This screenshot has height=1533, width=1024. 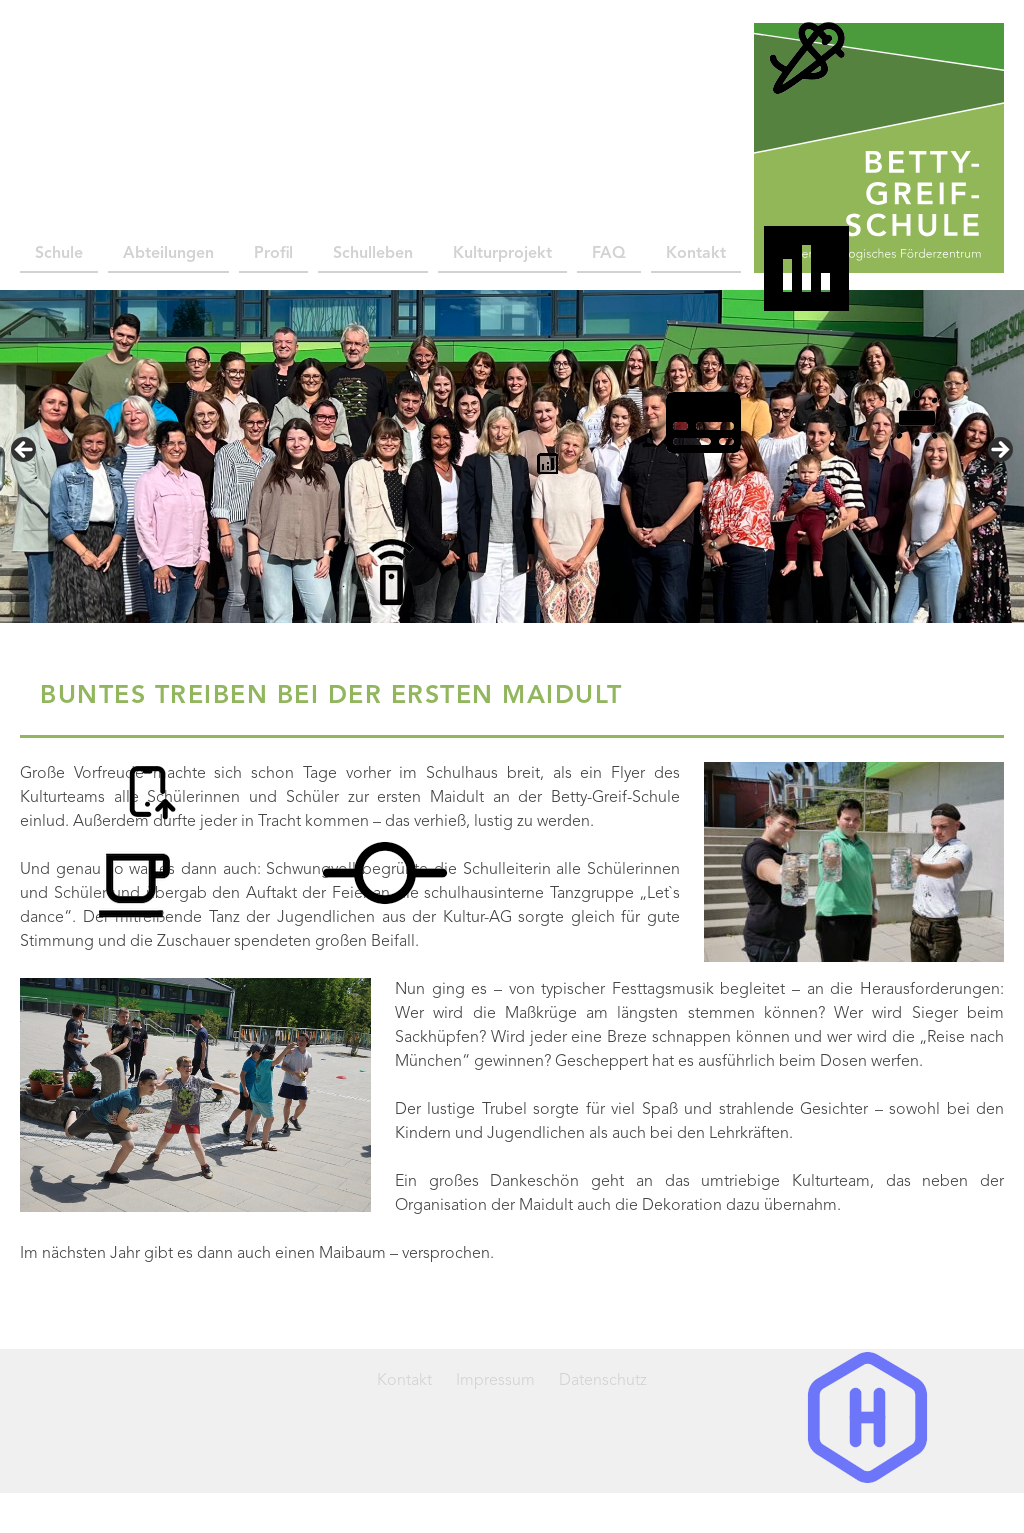 I want to click on adjust screen brightness settings, so click(x=917, y=418).